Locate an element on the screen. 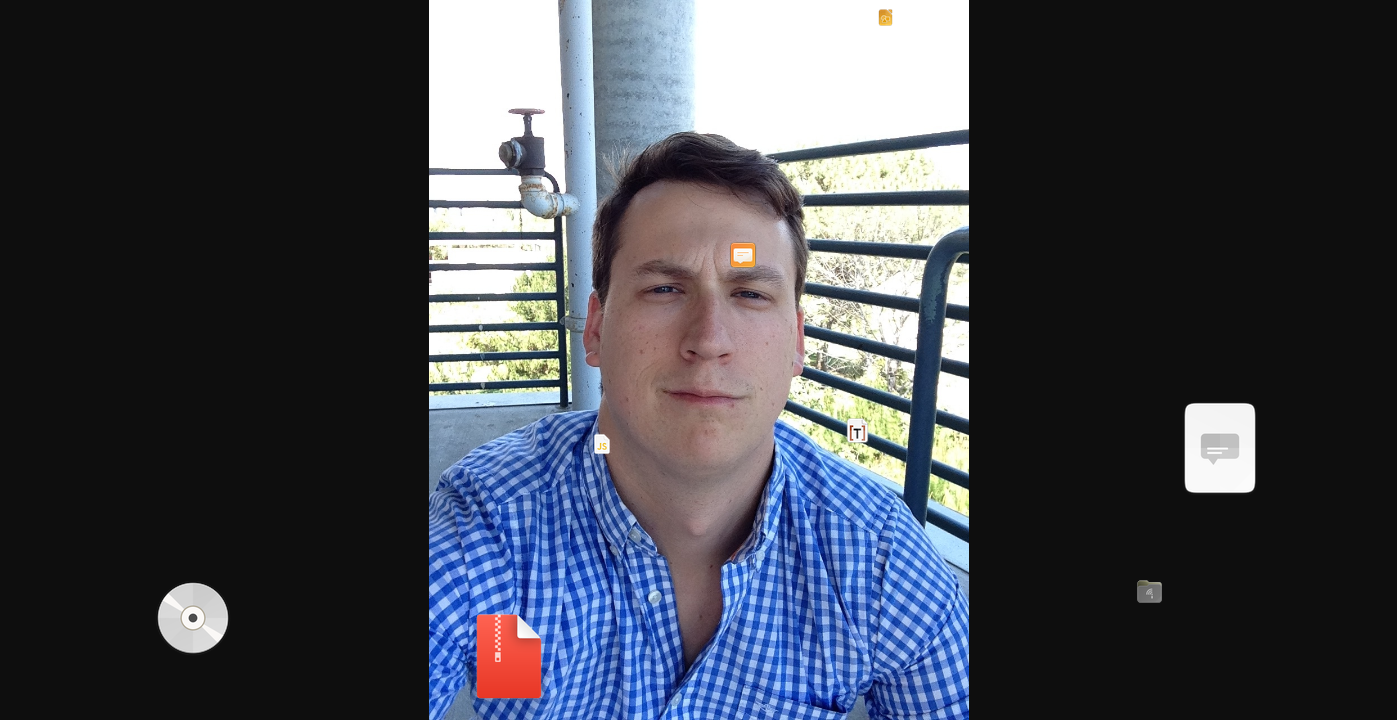 The image size is (1397, 720). indicates a CD-R or recordable disc media is located at coordinates (193, 618).